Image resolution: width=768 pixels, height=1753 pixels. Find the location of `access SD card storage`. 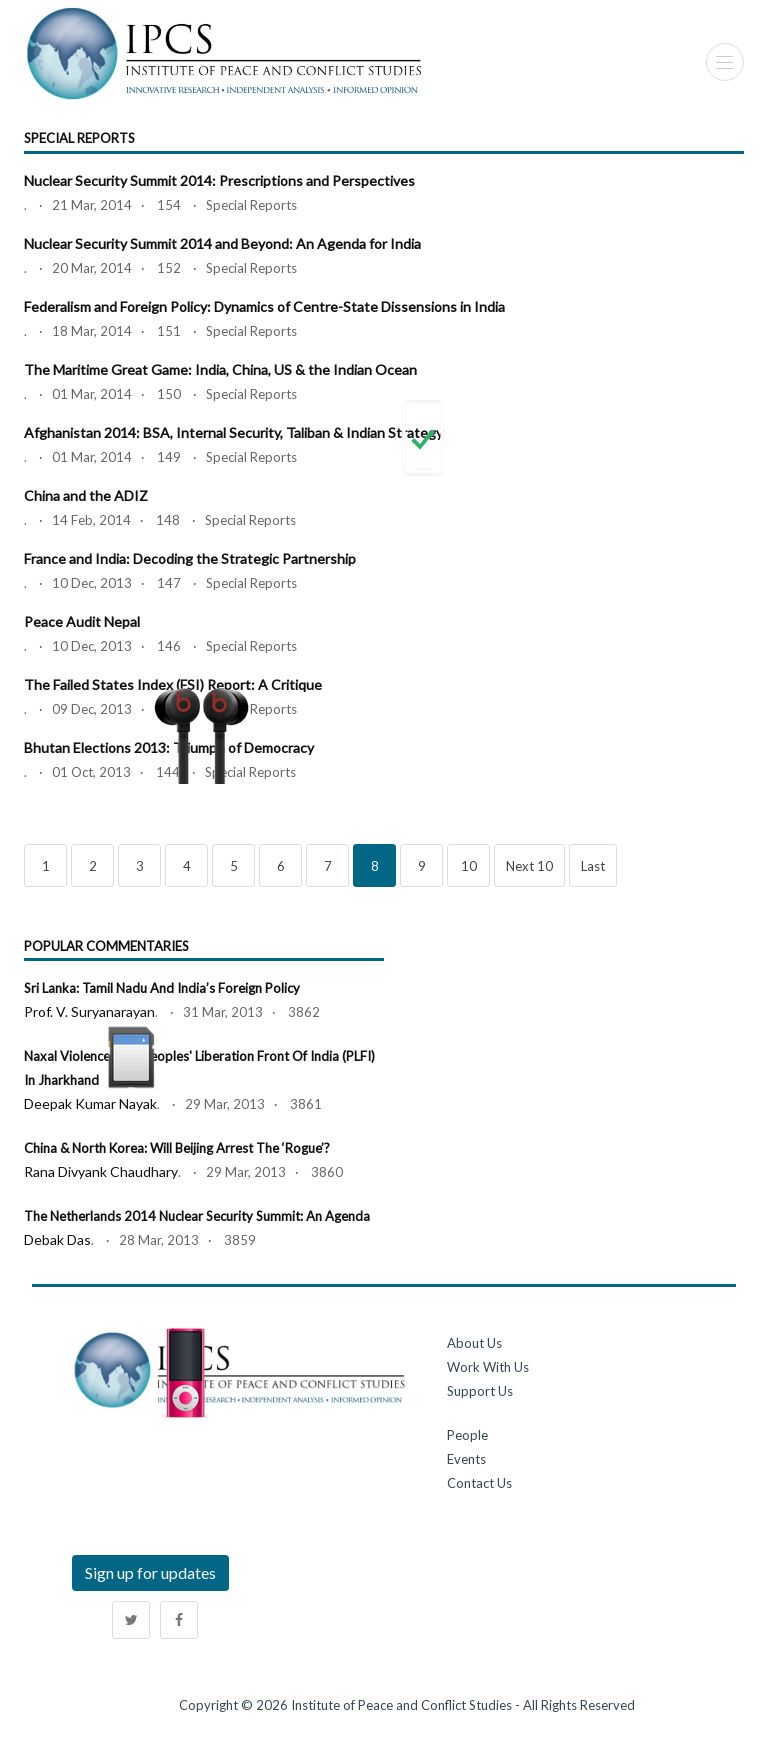

access SD card storage is located at coordinates (132, 1058).